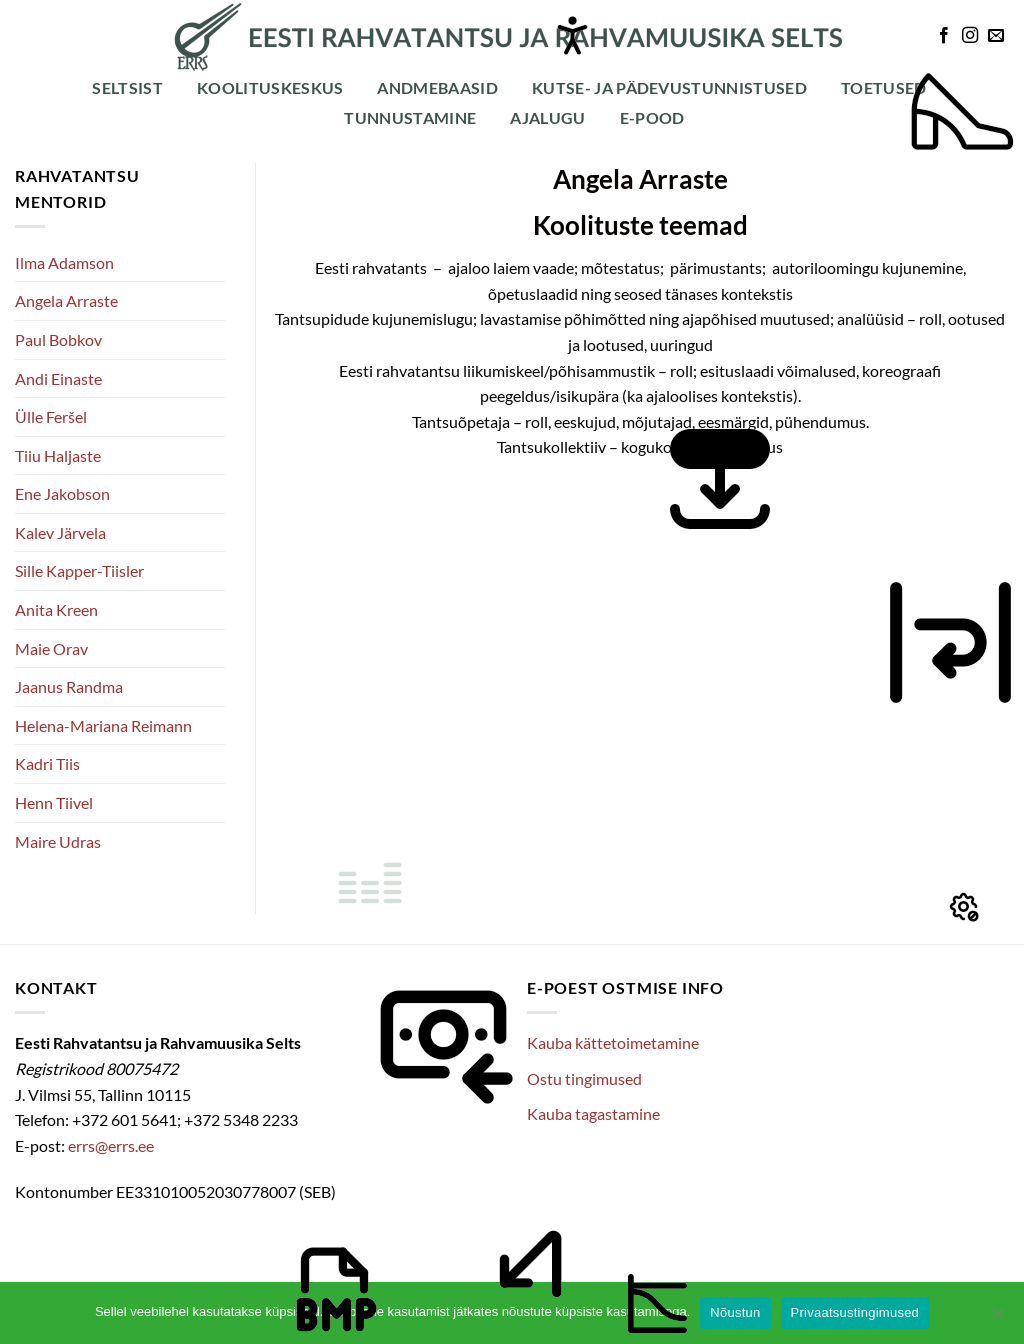  Describe the element at coordinates (443, 1034) in the screenshot. I see `request a refund or money back` at that location.